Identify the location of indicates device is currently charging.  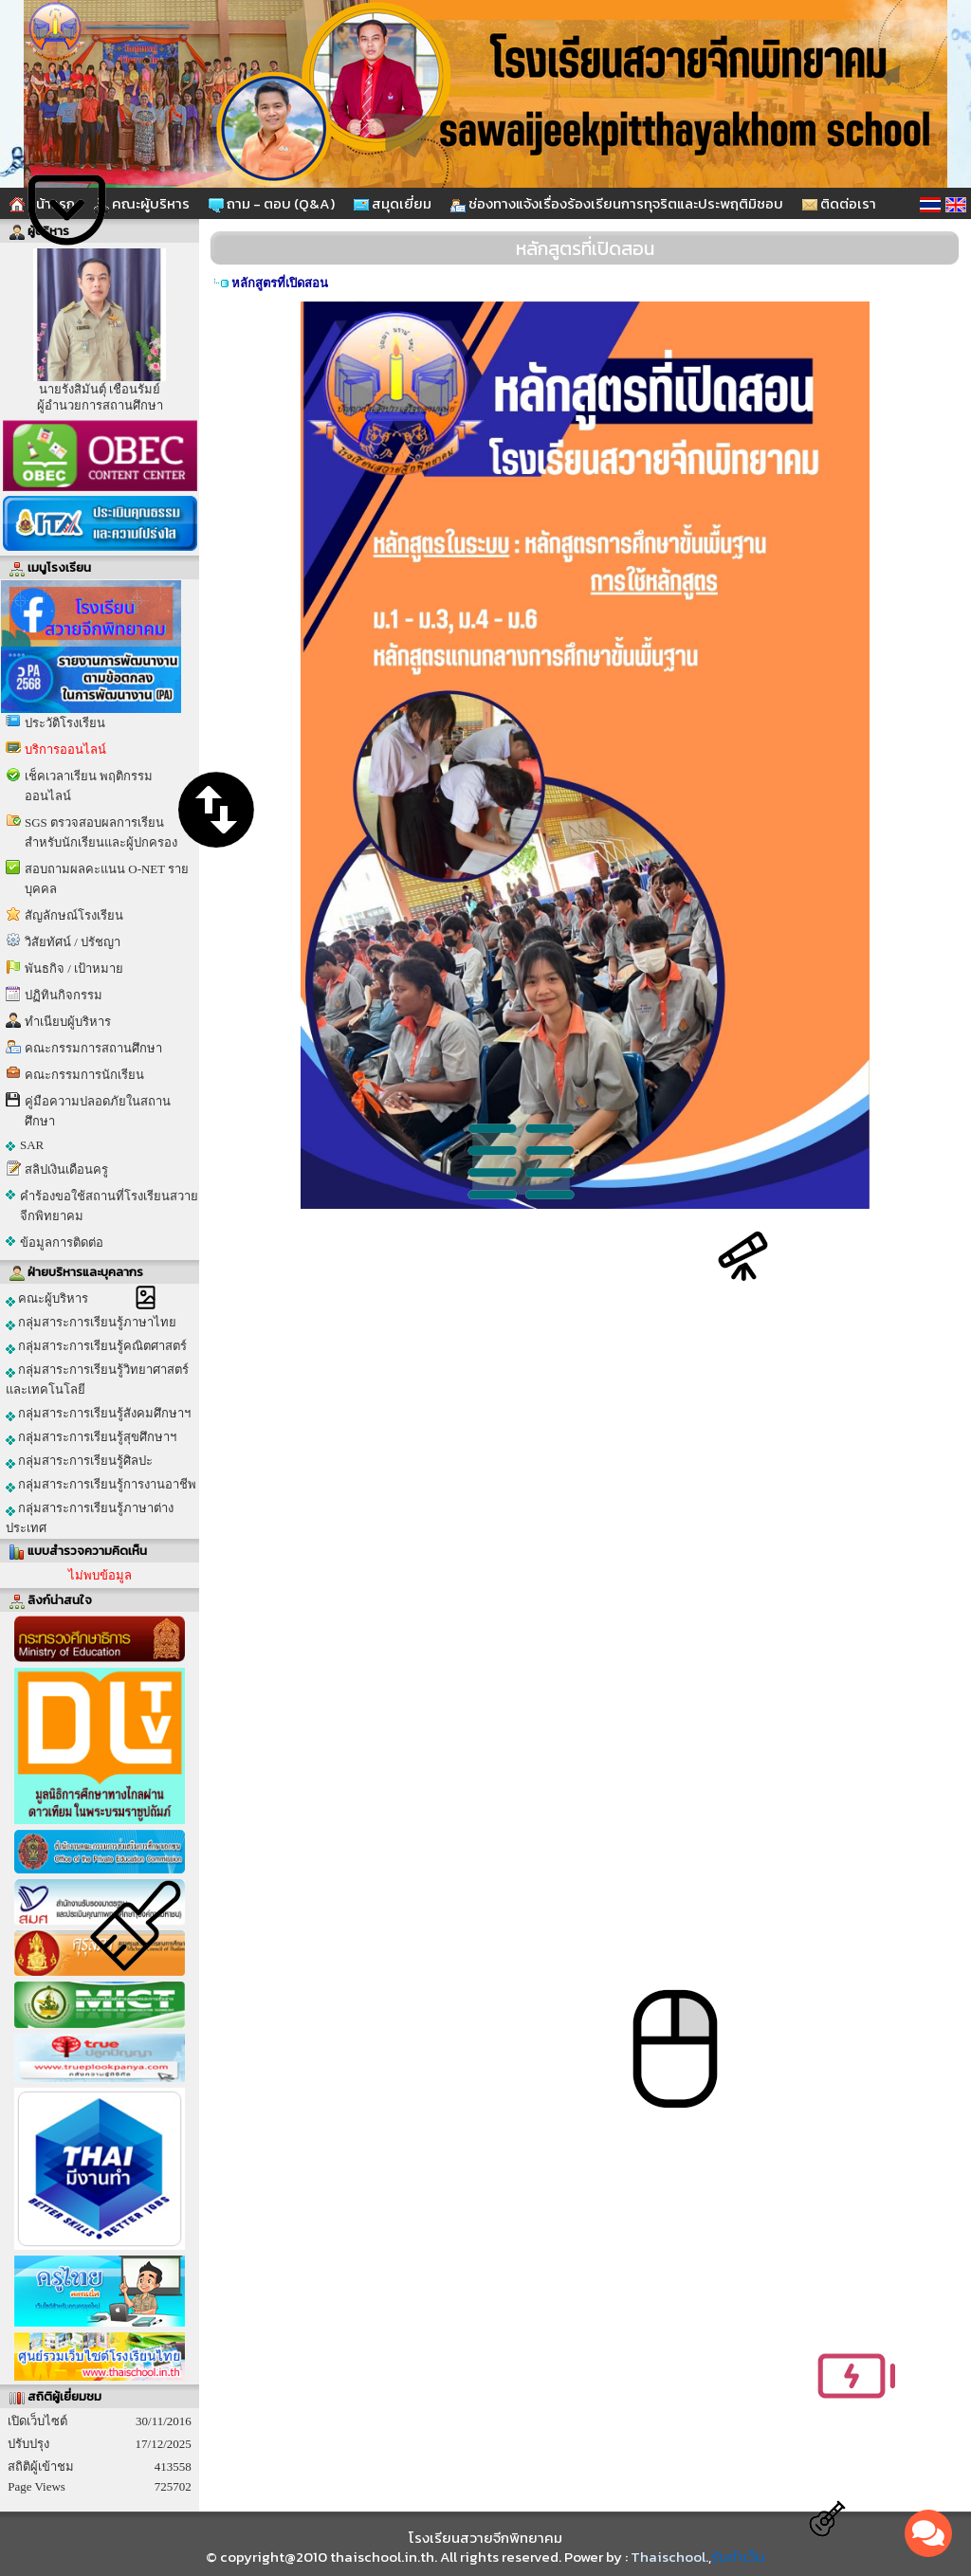
(855, 2376).